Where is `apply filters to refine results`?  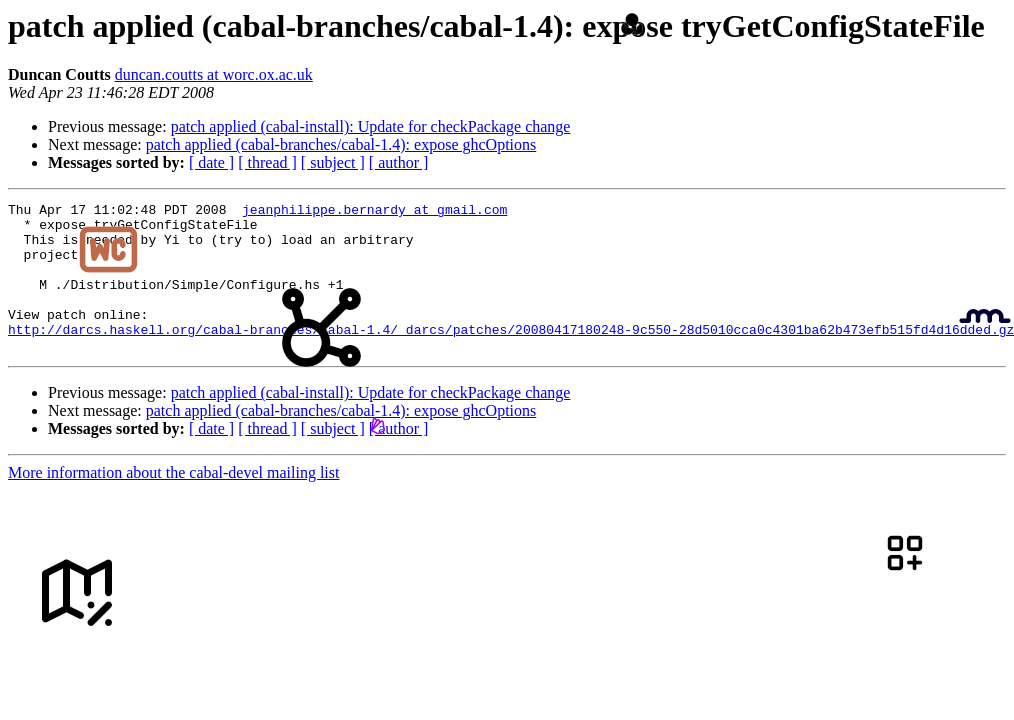 apply filters to refine results is located at coordinates (632, 24).